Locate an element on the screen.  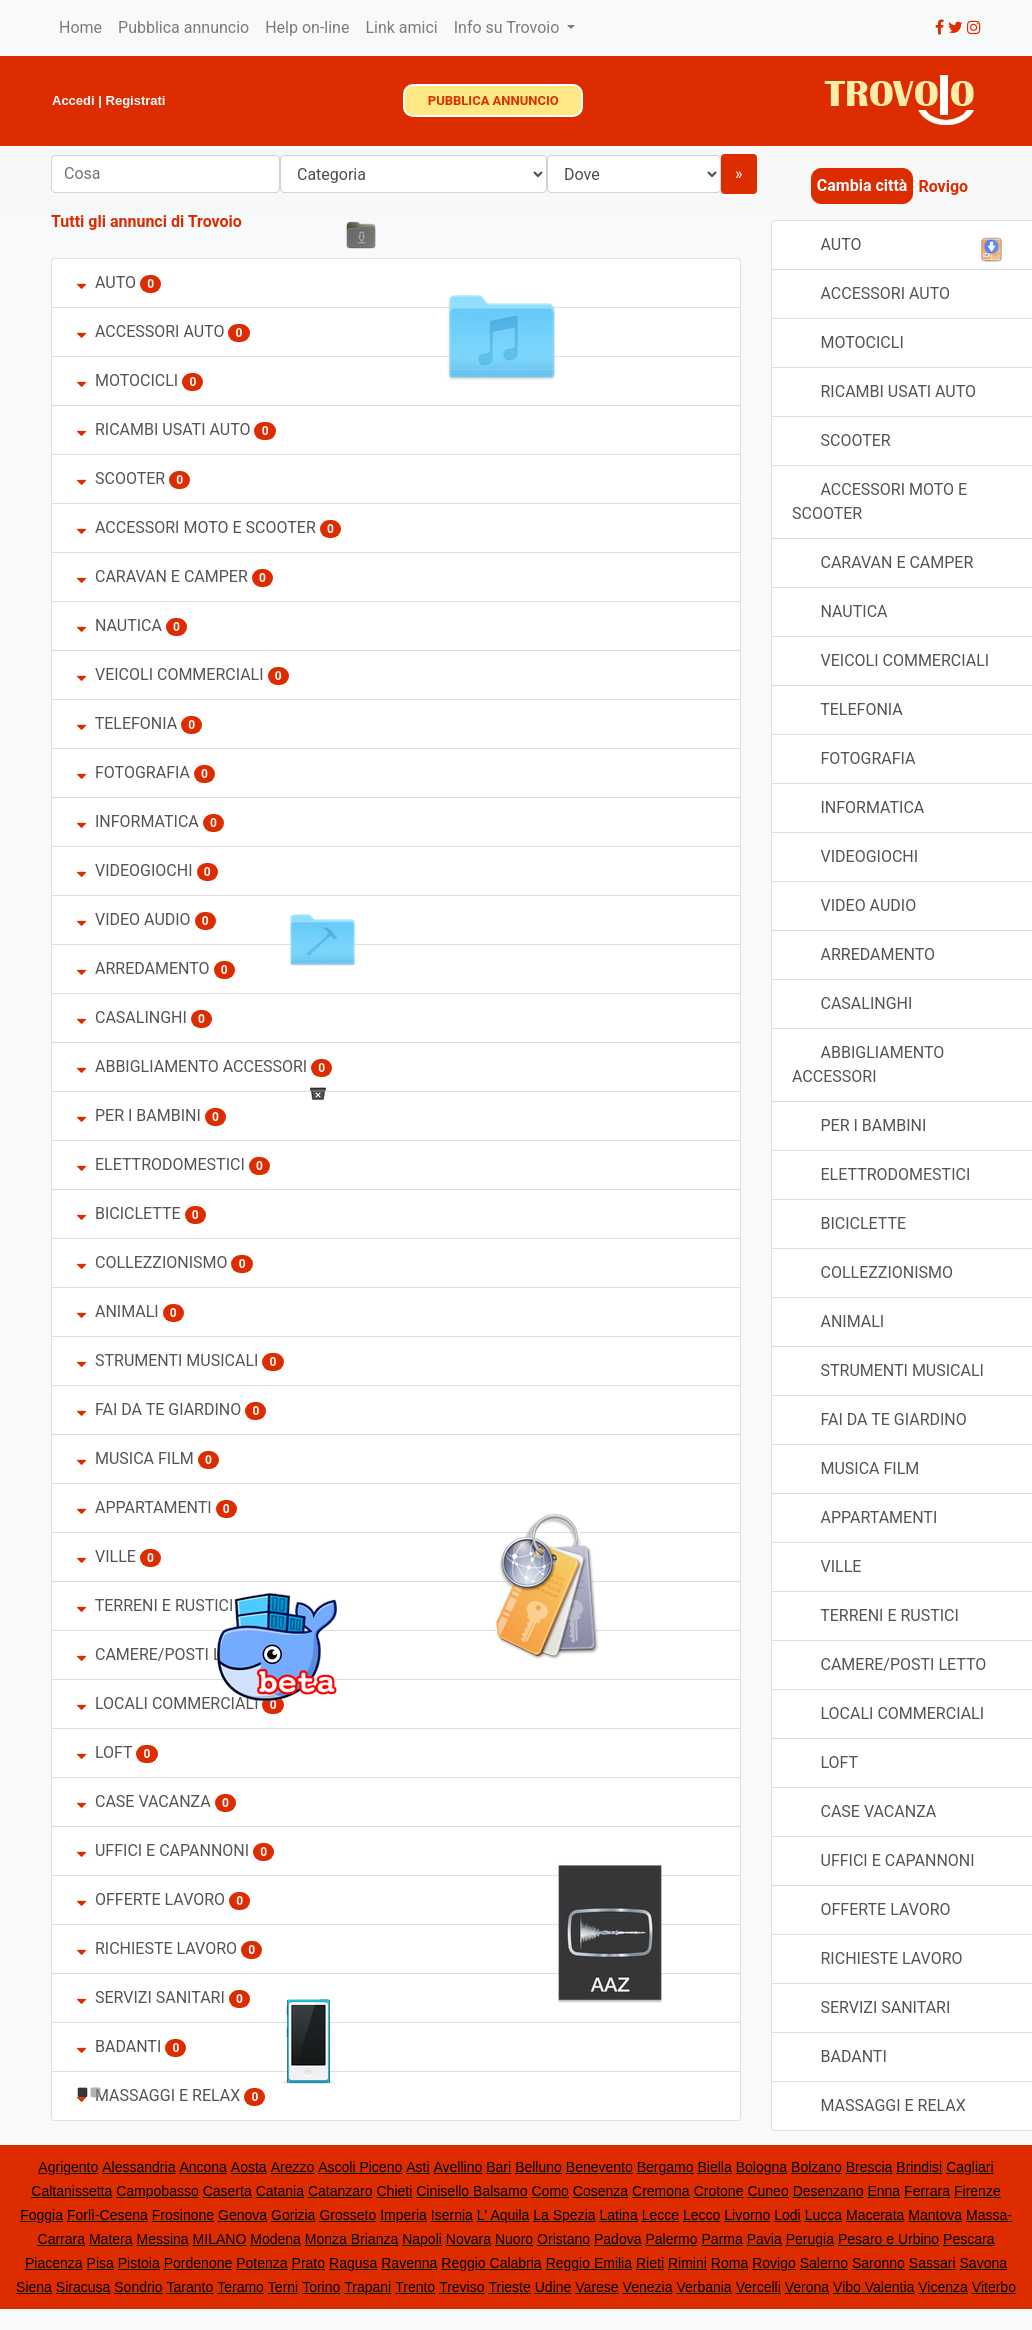
audio analyzer or metering tool in GarageBand is located at coordinates (610, 1936).